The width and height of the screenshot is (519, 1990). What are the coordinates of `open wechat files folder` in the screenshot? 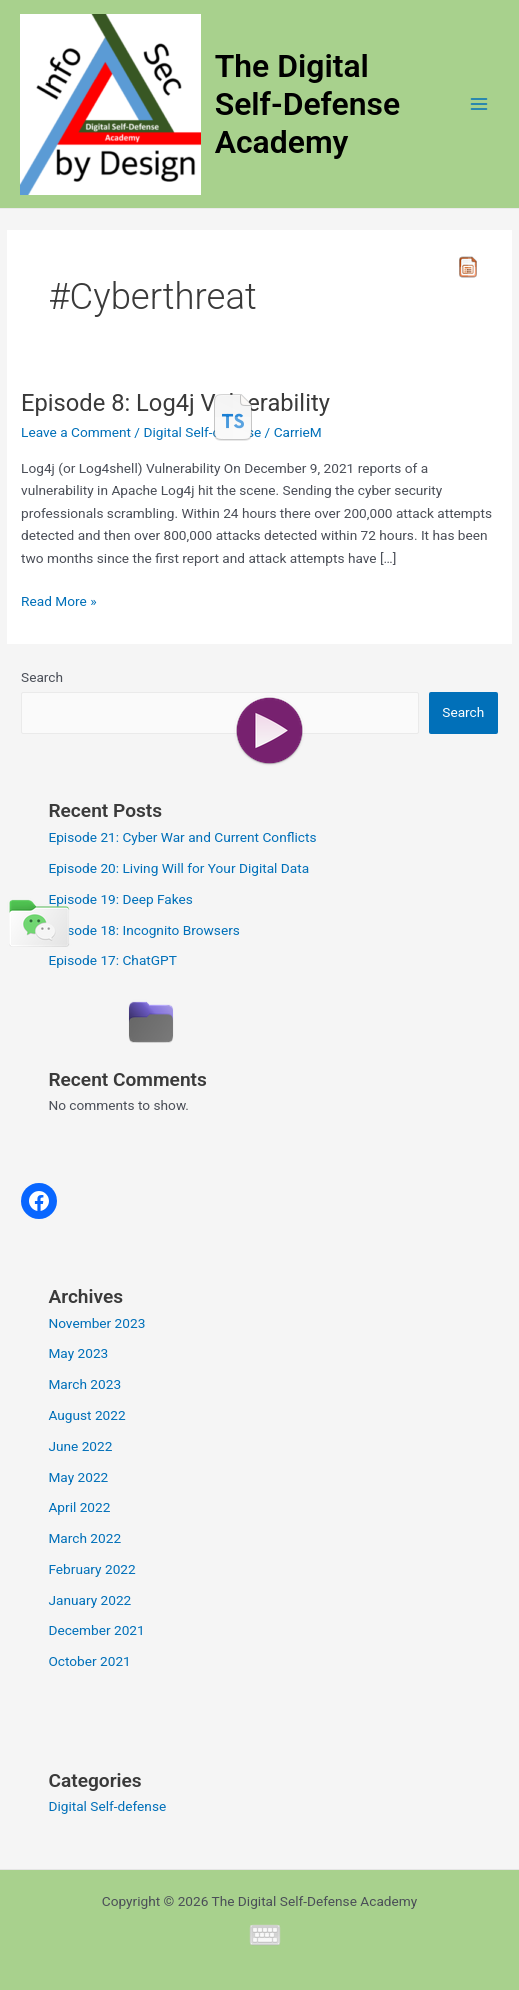 It's located at (39, 925).